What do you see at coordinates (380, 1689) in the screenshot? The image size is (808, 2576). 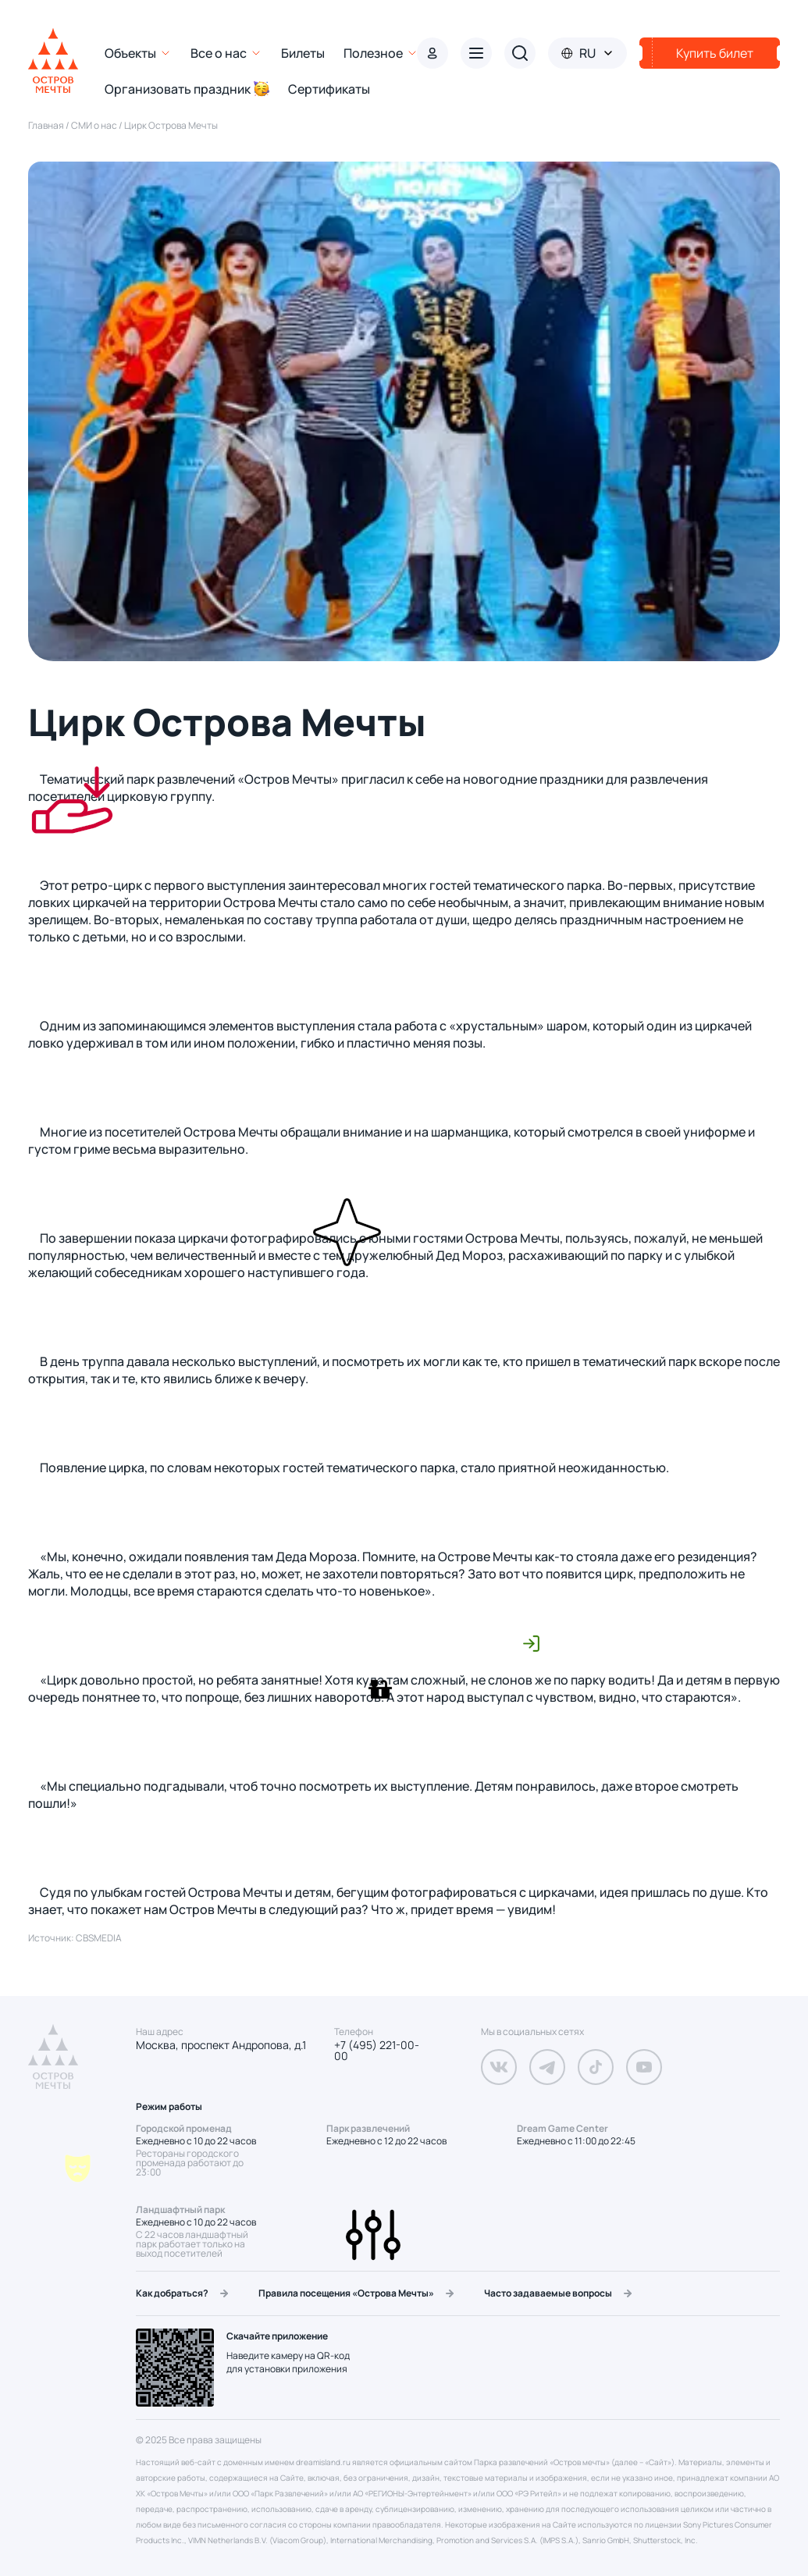 I see `browse kitchen countertop options` at bounding box center [380, 1689].